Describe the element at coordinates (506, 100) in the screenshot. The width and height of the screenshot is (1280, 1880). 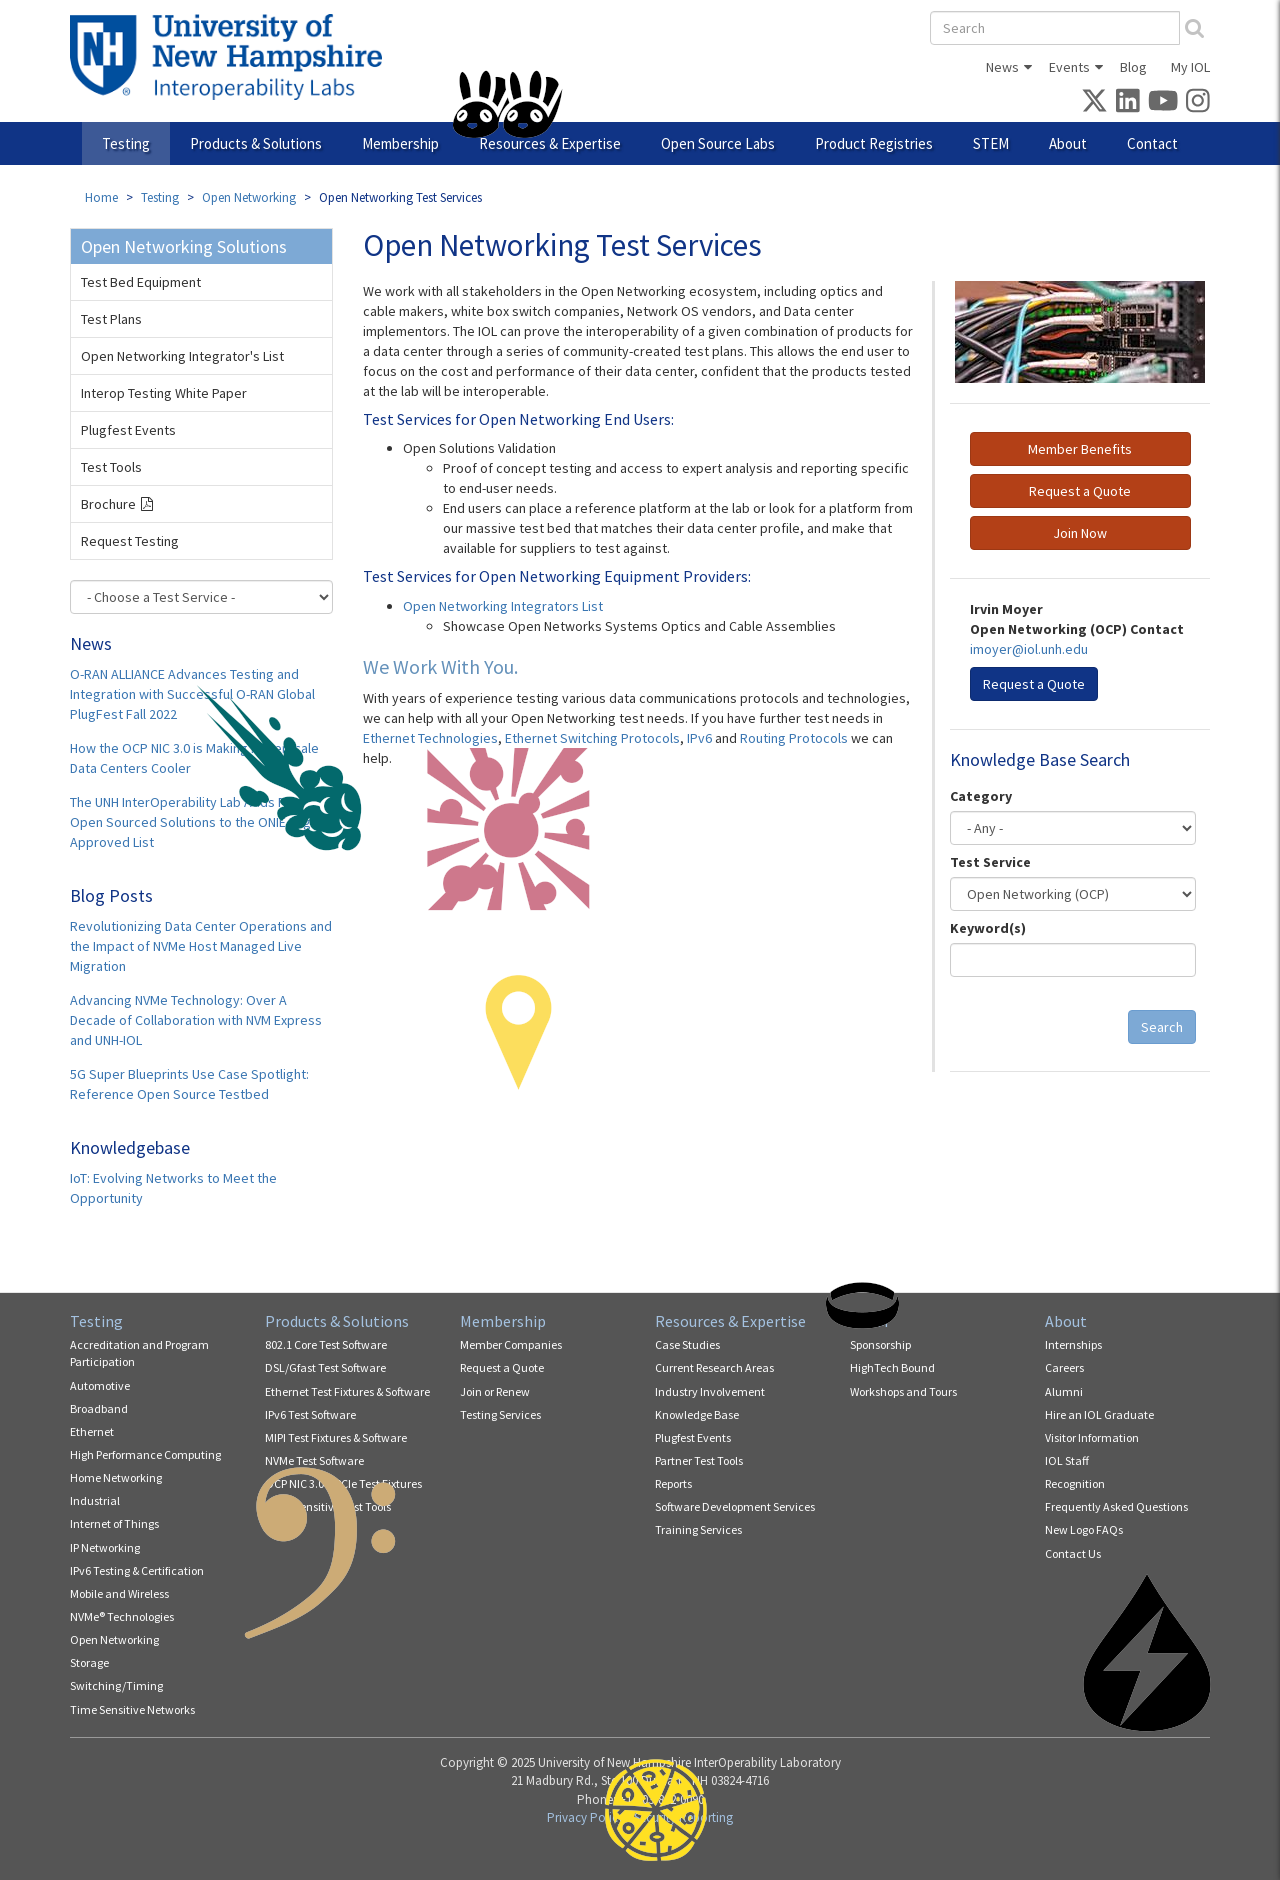
I see `equip bunny slippers cosmetic item` at that location.